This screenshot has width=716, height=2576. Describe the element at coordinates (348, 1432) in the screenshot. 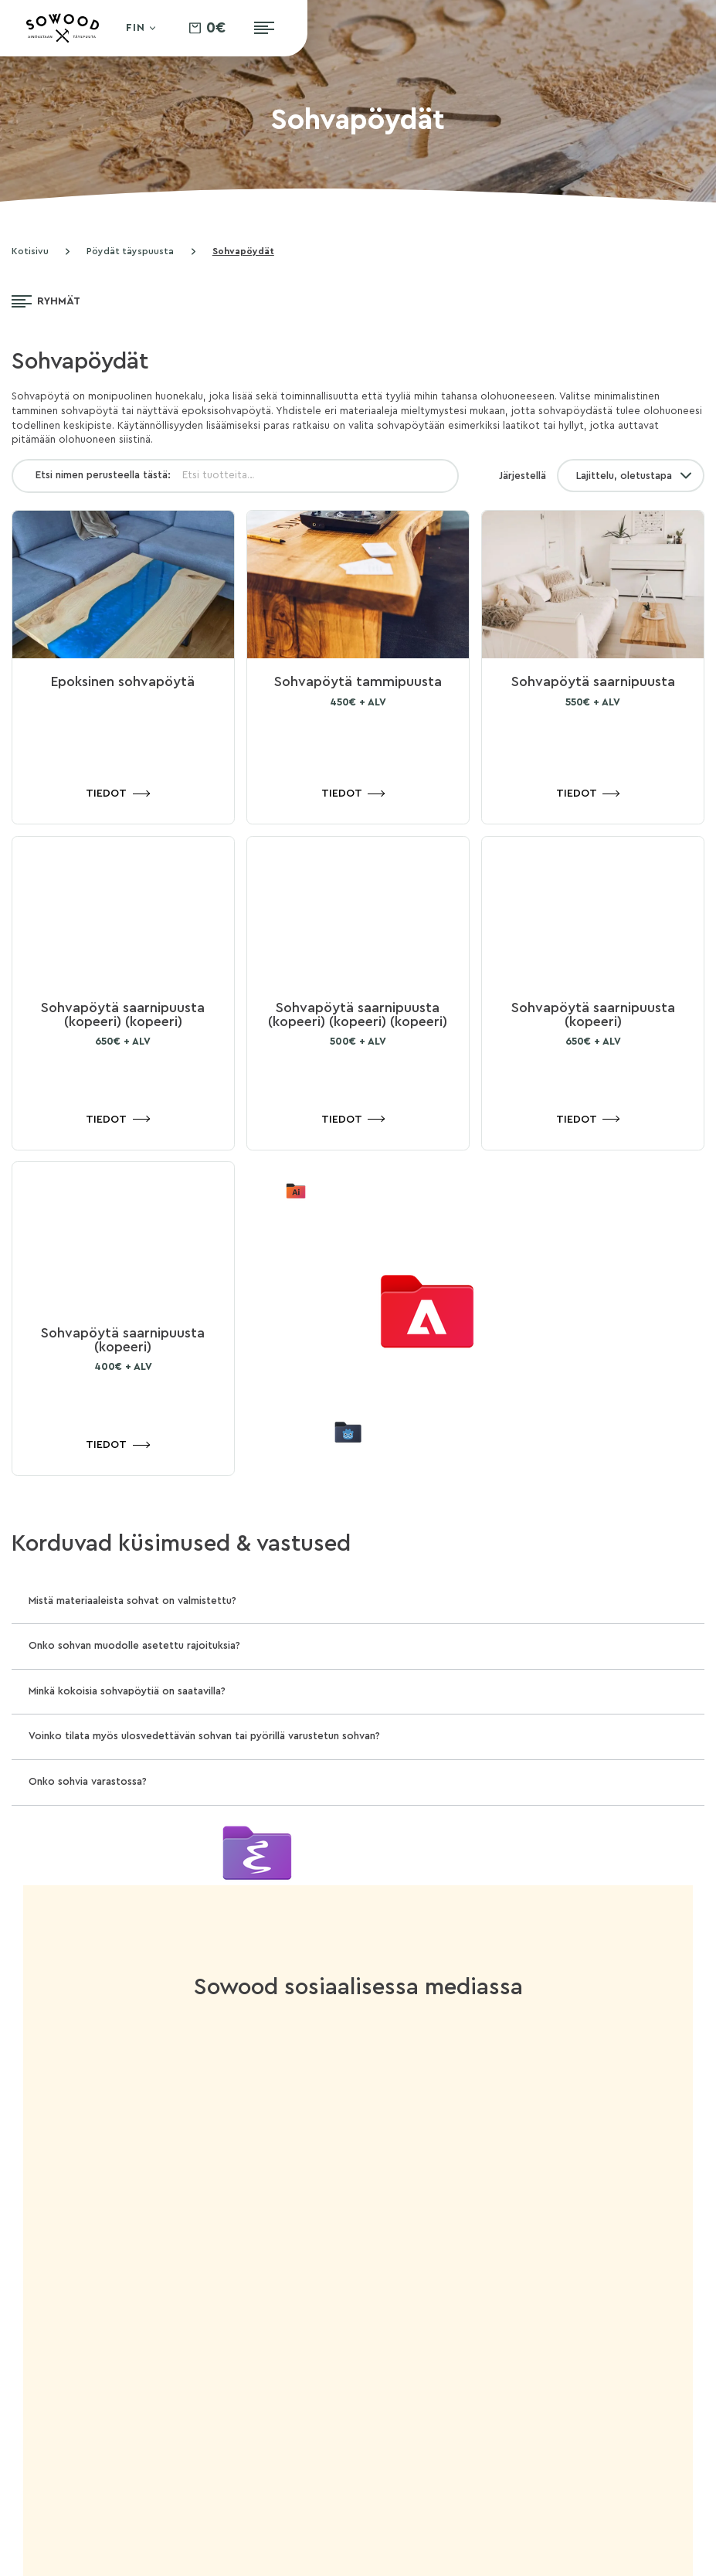

I see `folder containing Godot game engine project files` at that location.